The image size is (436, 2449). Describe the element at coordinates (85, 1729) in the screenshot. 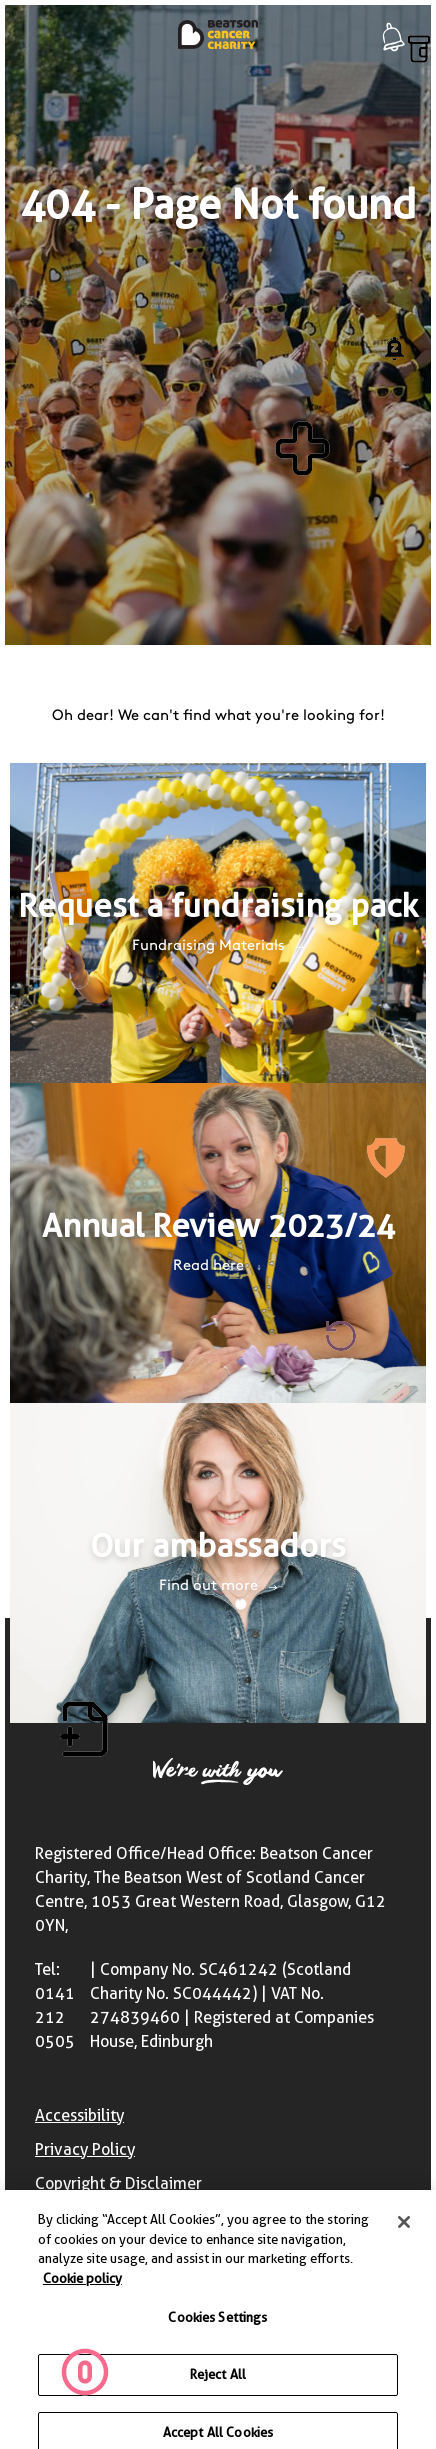

I see `create a new file` at that location.